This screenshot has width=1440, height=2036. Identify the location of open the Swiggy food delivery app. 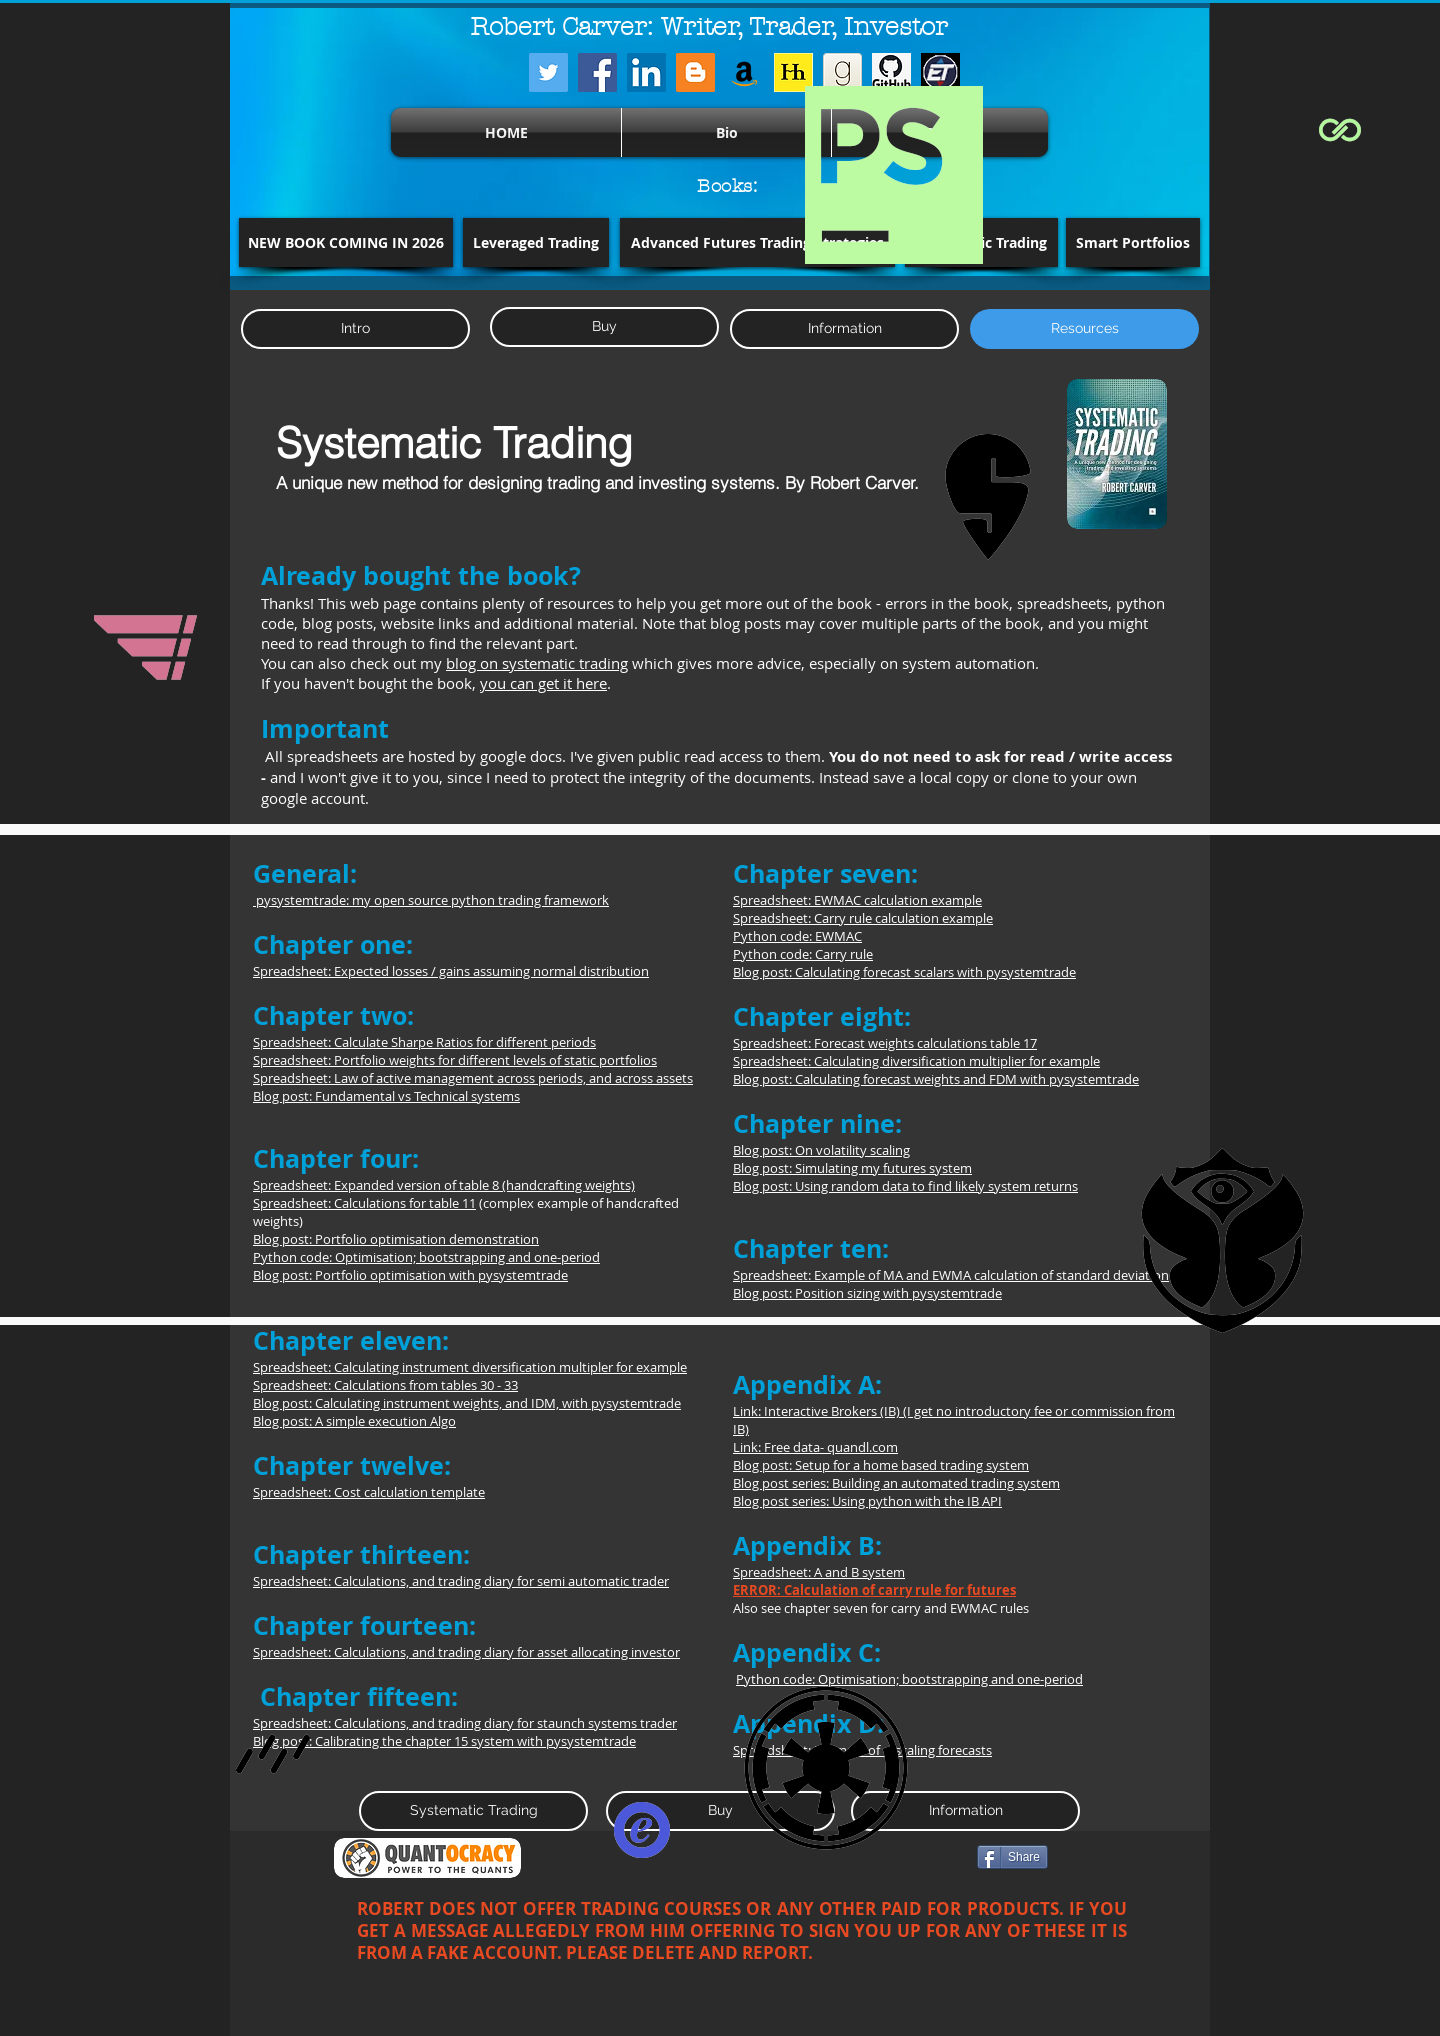
(988, 497).